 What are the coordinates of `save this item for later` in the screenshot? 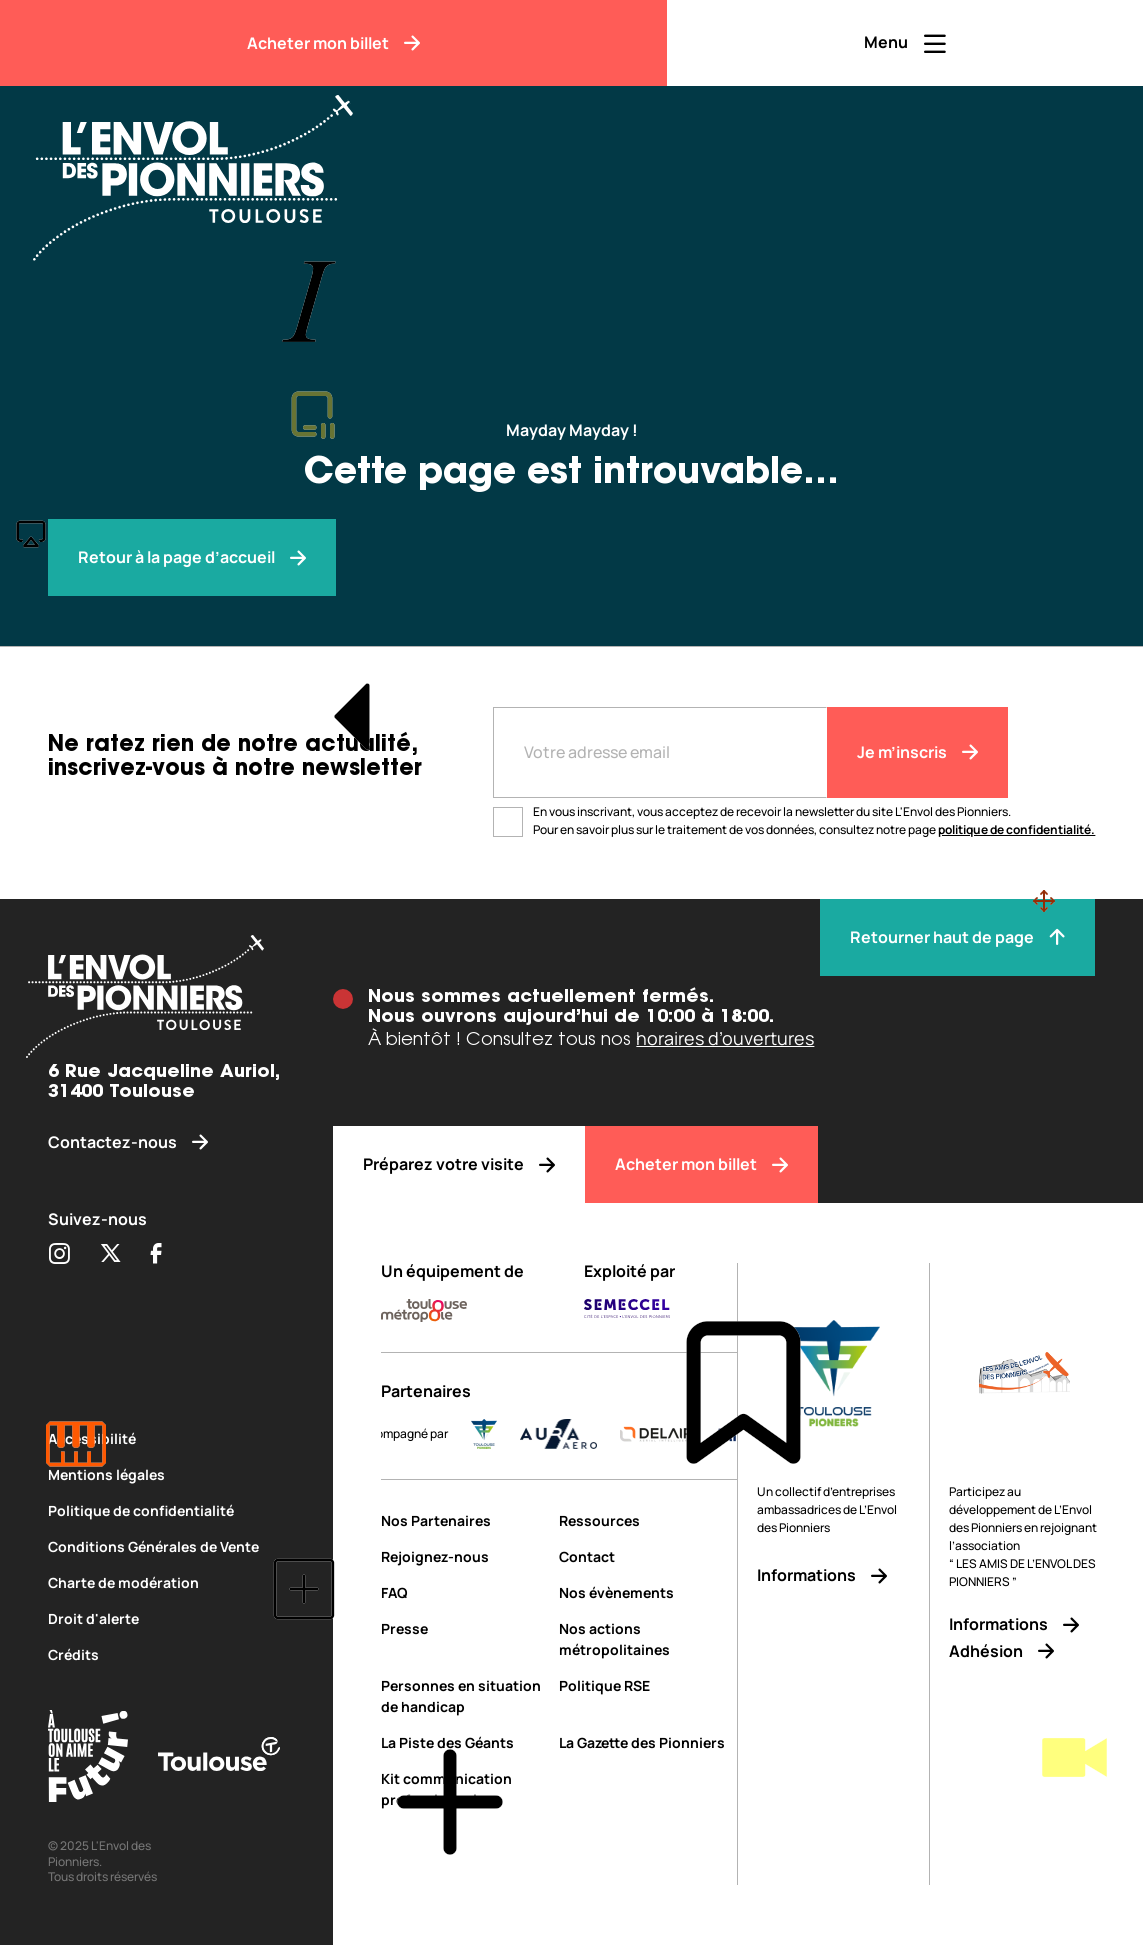 It's located at (743, 1392).